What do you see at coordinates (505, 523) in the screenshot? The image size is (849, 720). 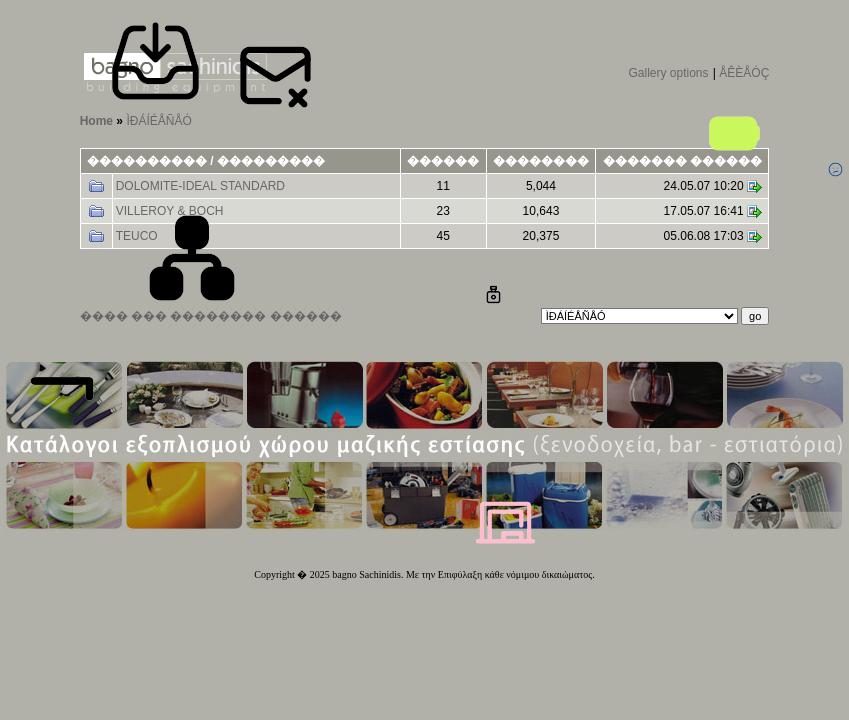 I see `open whiteboard or presentation mode` at bounding box center [505, 523].